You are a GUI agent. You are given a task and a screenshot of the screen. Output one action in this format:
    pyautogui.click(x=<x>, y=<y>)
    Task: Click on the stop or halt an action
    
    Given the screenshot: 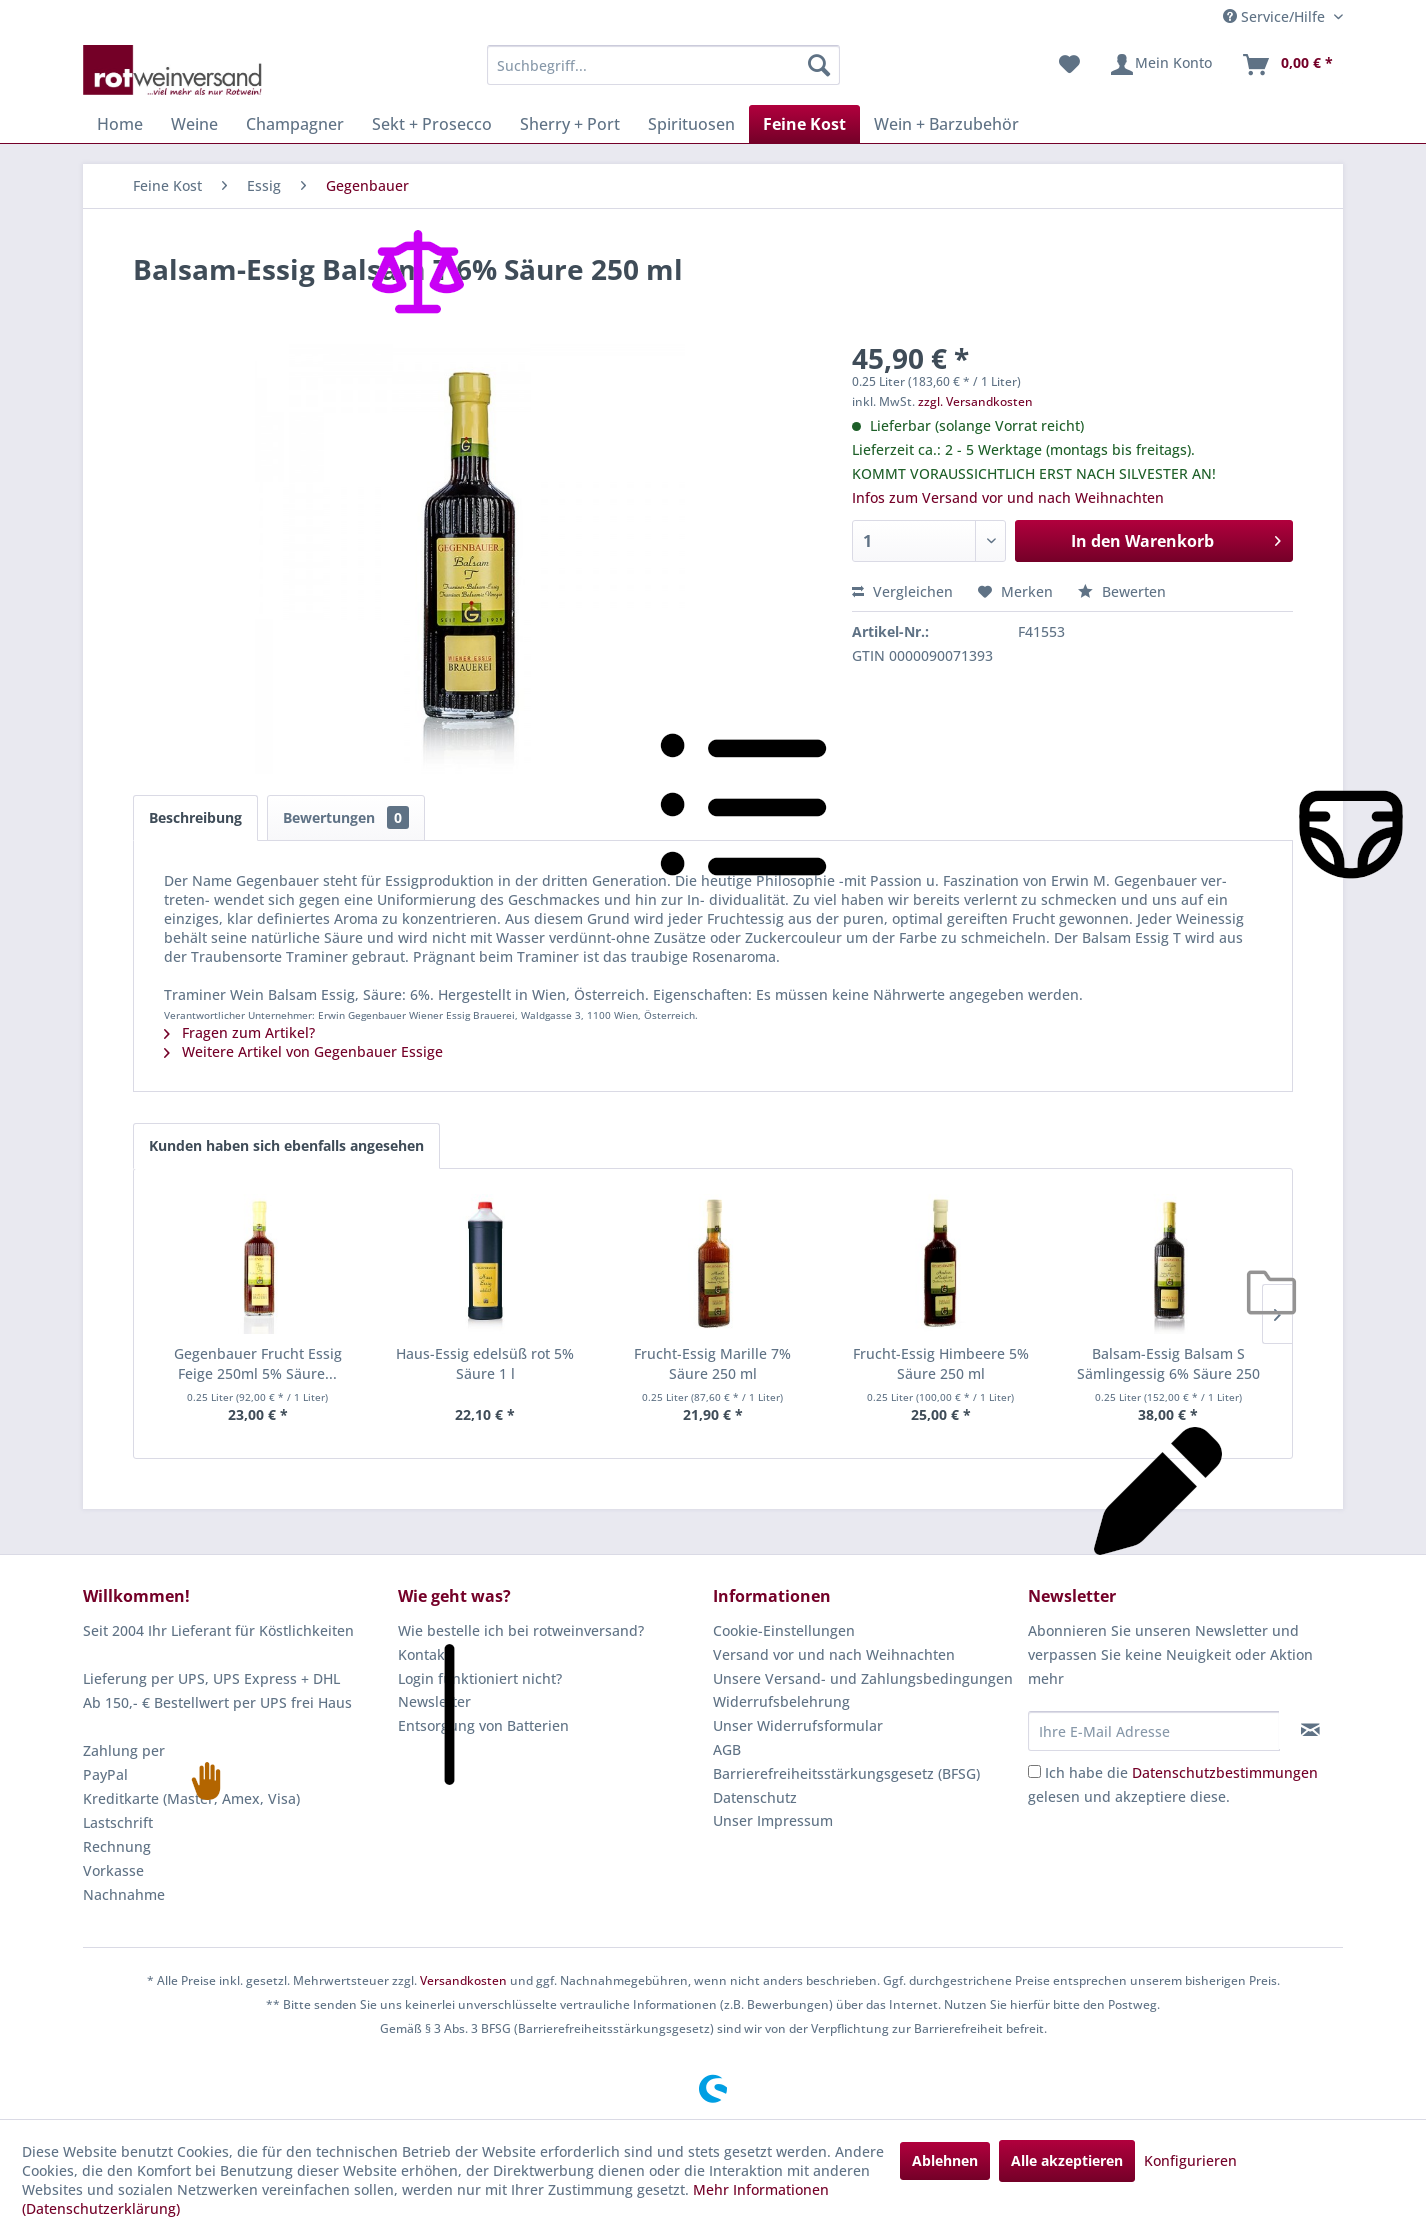 What is the action you would take?
    pyautogui.click(x=206, y=1781)
    